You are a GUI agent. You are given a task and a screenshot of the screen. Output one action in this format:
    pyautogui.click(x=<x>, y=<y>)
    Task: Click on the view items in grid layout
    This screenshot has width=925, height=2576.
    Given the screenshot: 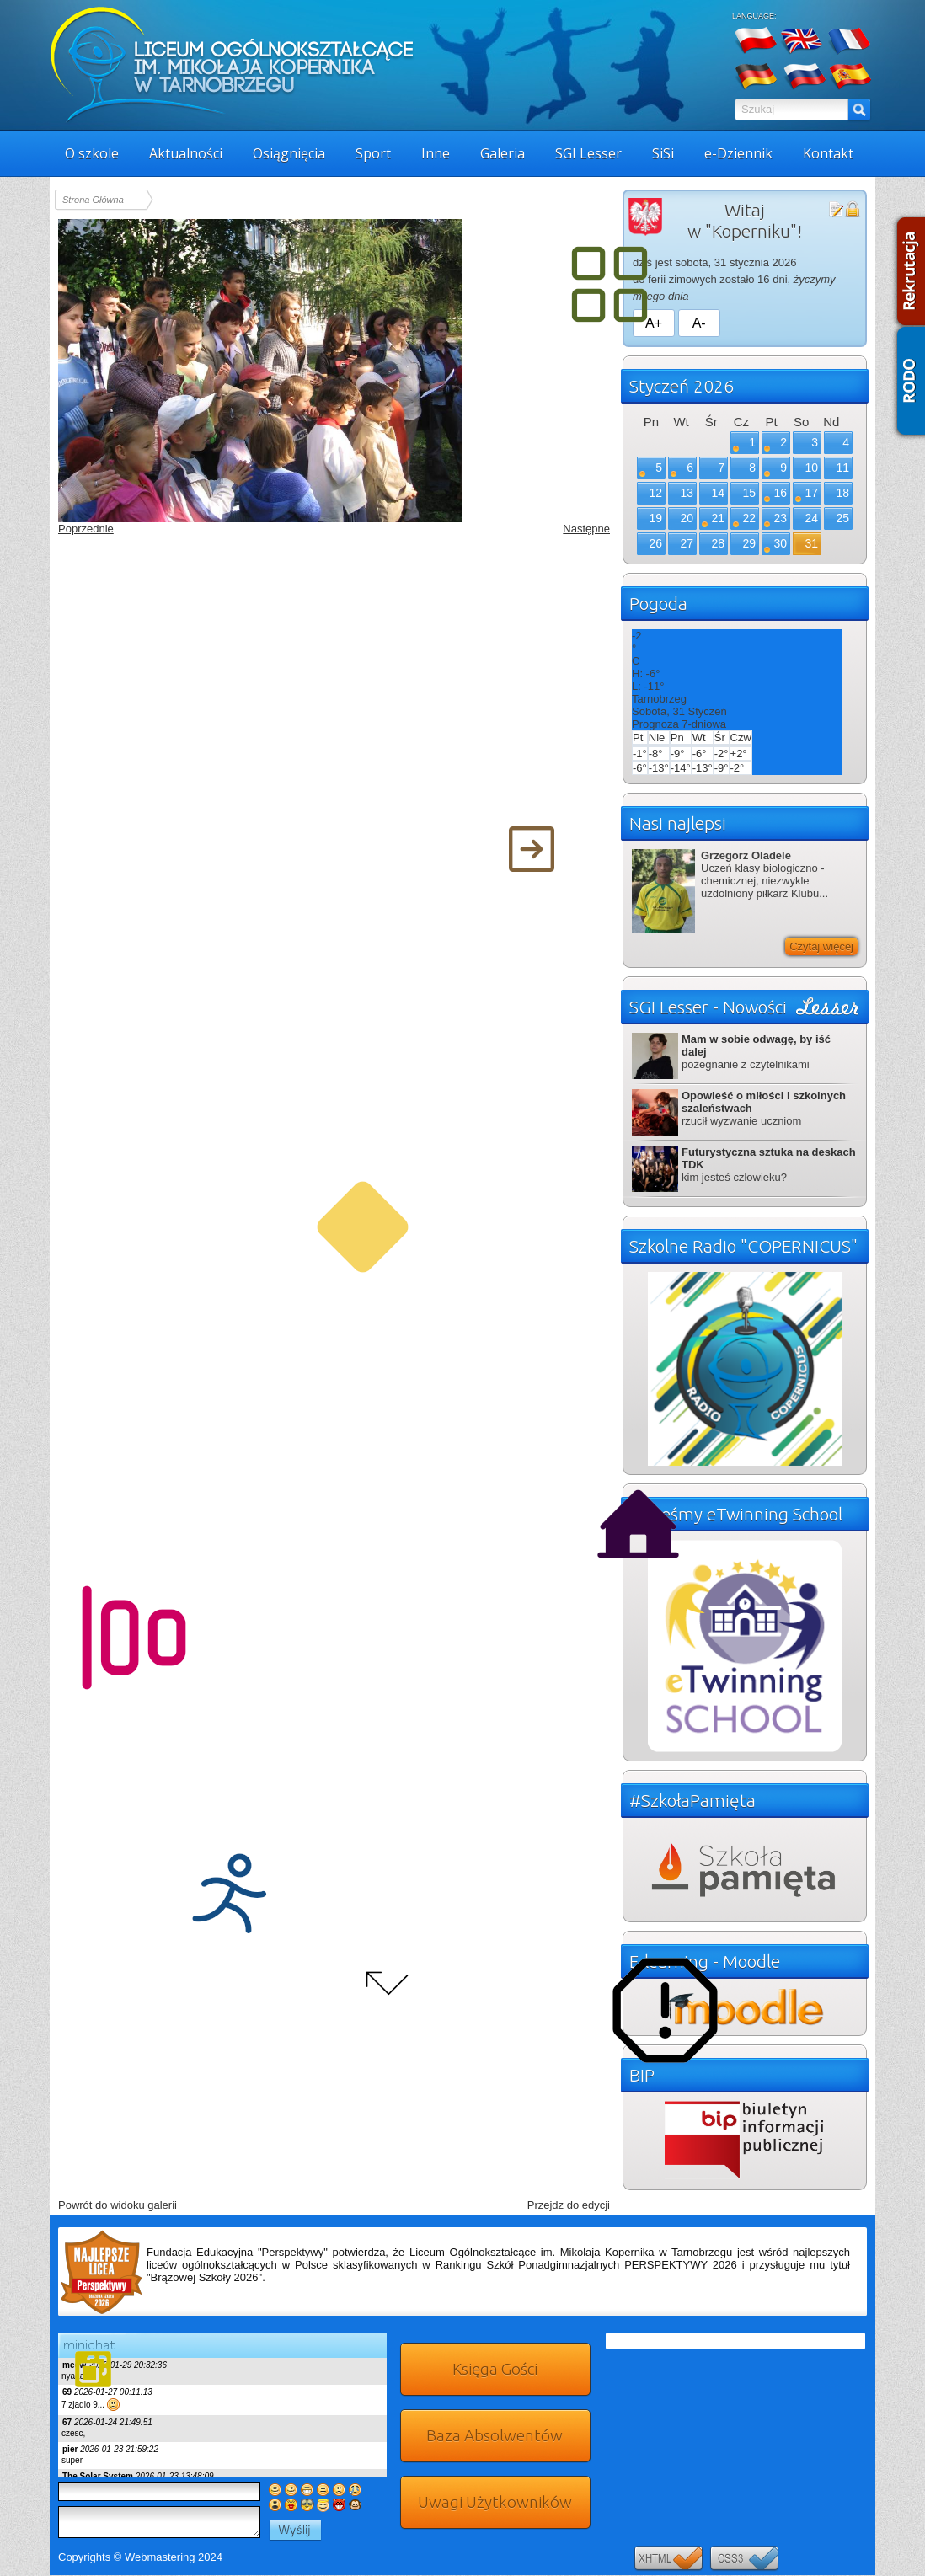 What is the action you would take?
    pyautogui.click(x=609, y=284)
    